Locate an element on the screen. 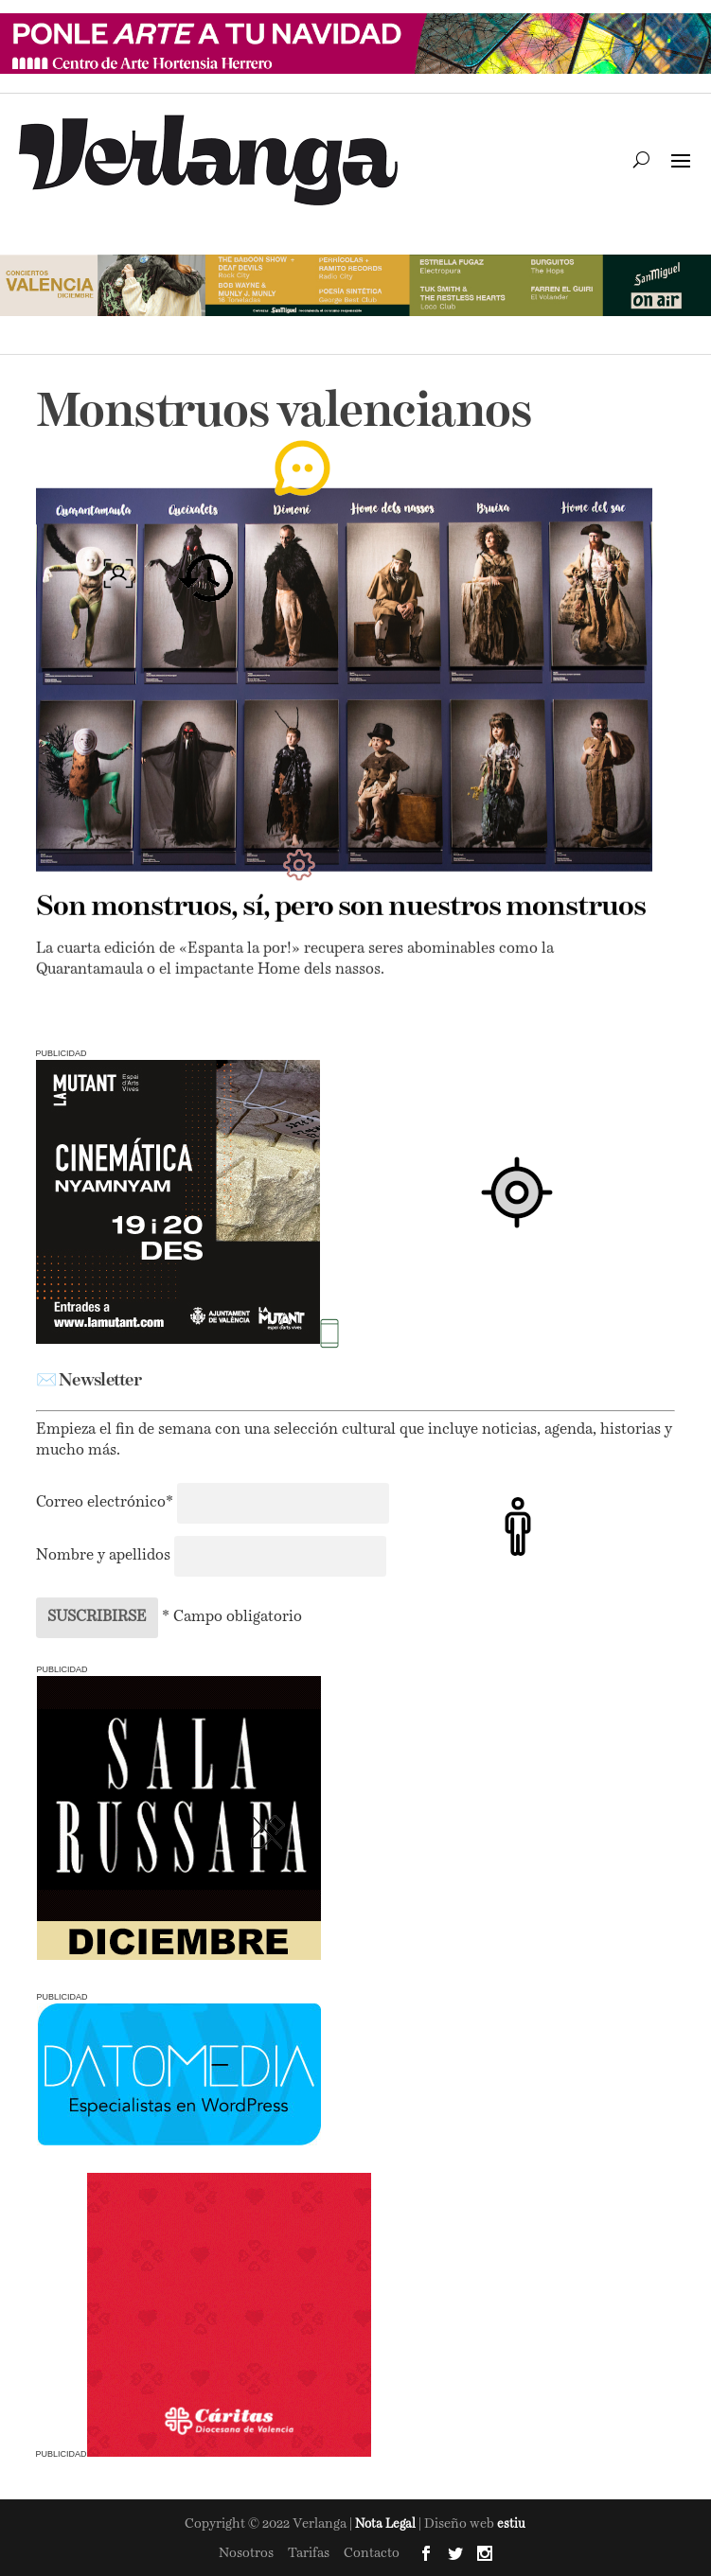  editing is disabled is located at coordinates (267, 1832).